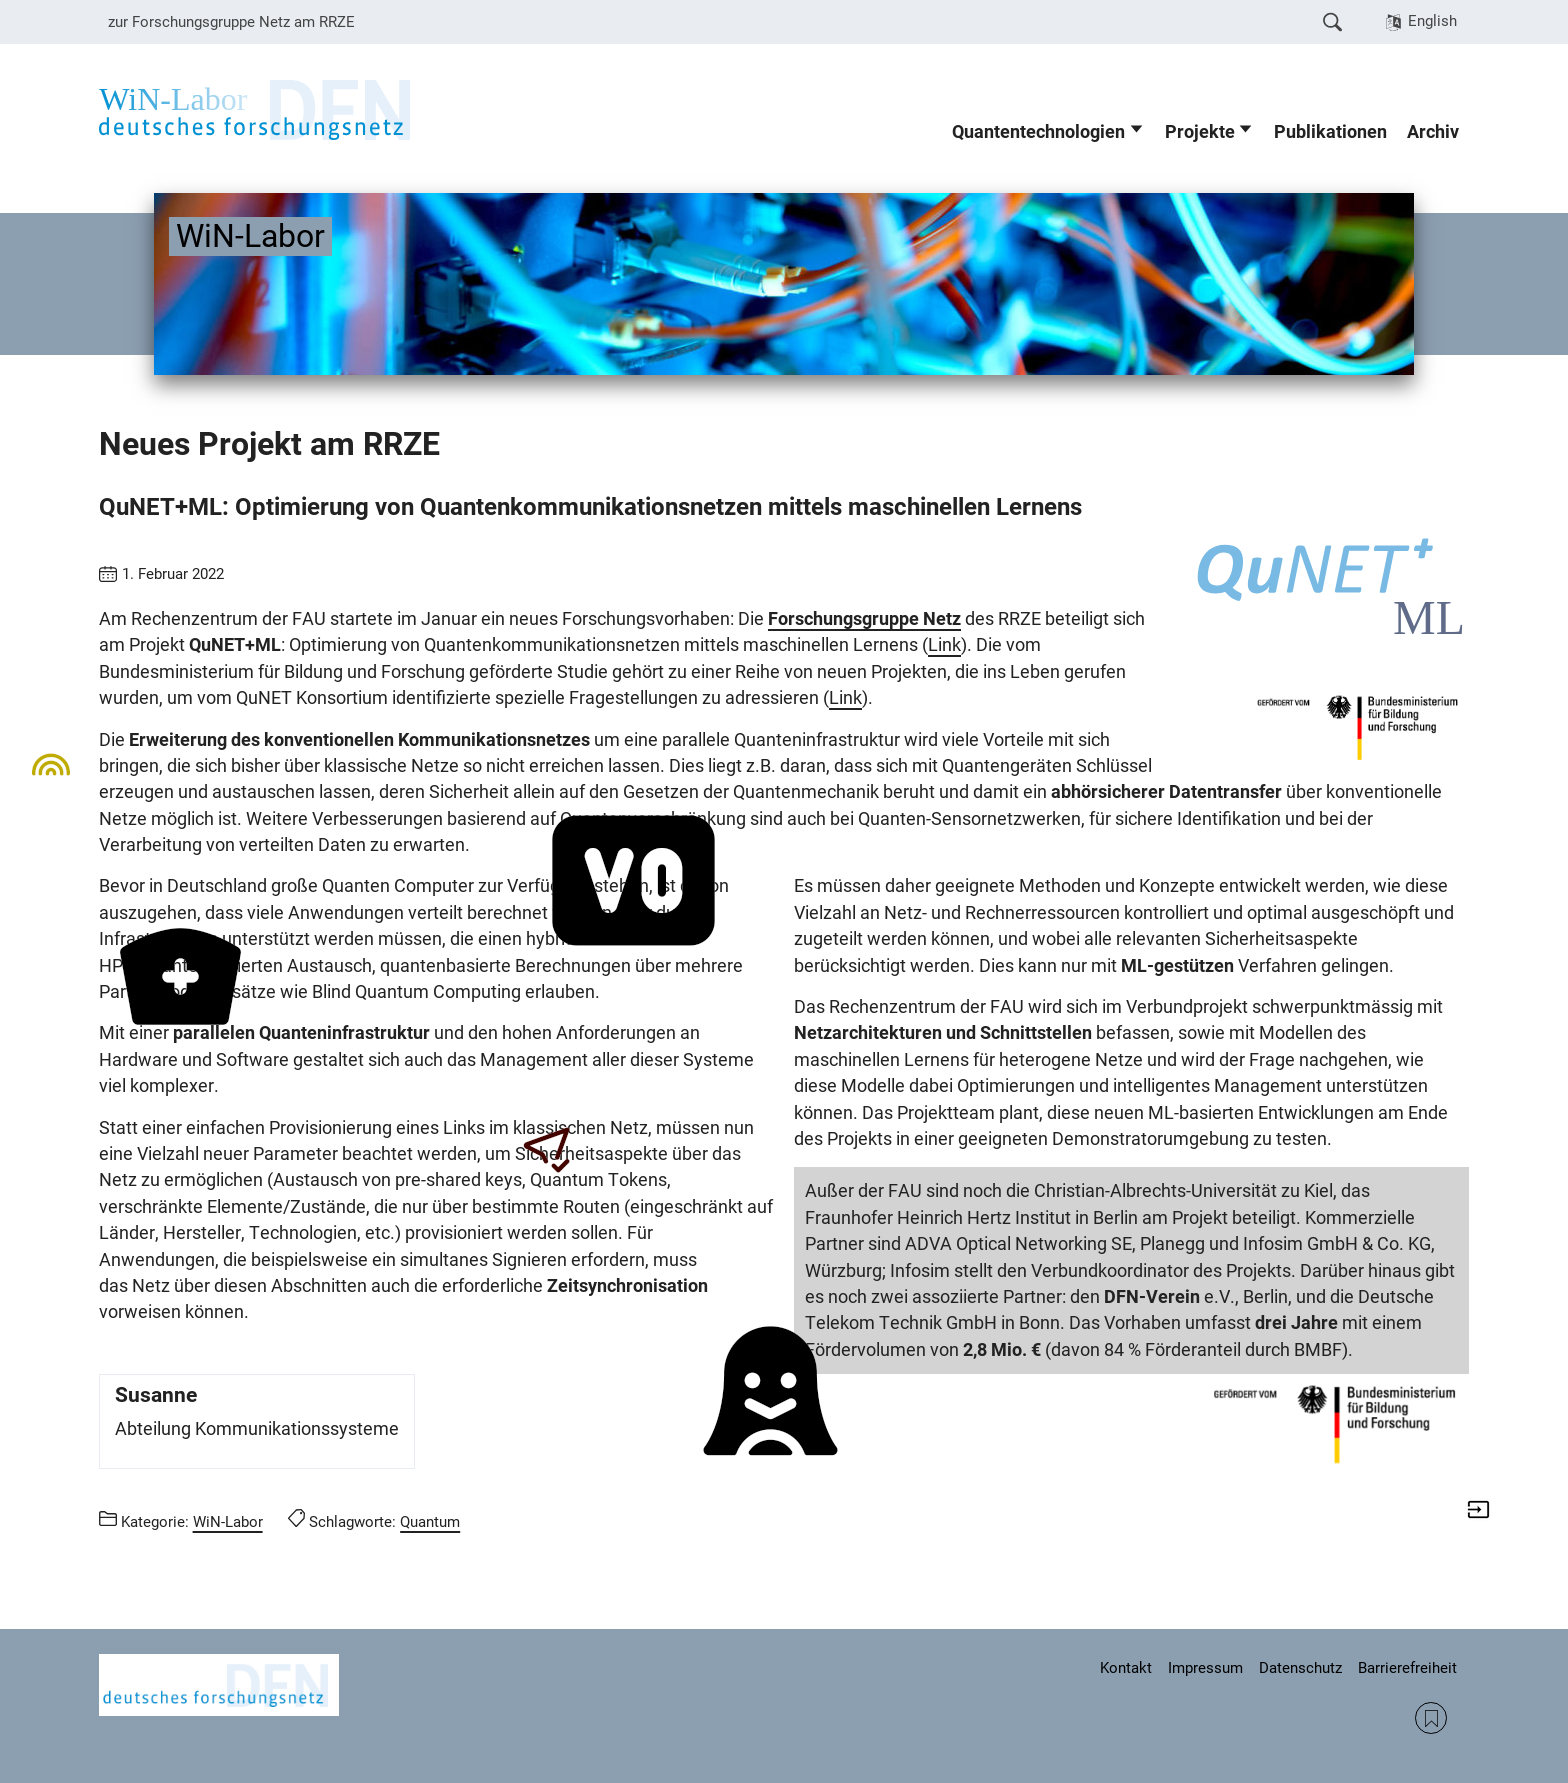 The width and height of the screenshot is (1568, 1783). I want to click on access nursing or healthcare services, so click(180, 976).